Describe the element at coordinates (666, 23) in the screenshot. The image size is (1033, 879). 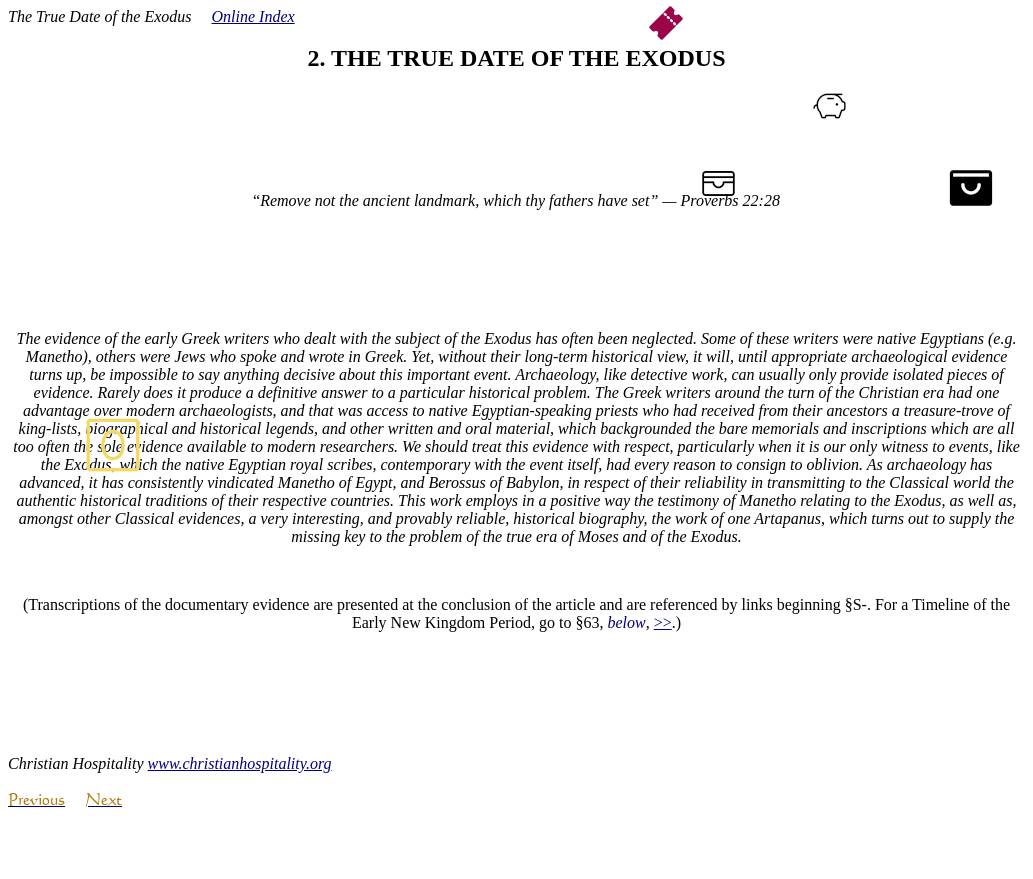
I see `view your tickets or passes` at that location.